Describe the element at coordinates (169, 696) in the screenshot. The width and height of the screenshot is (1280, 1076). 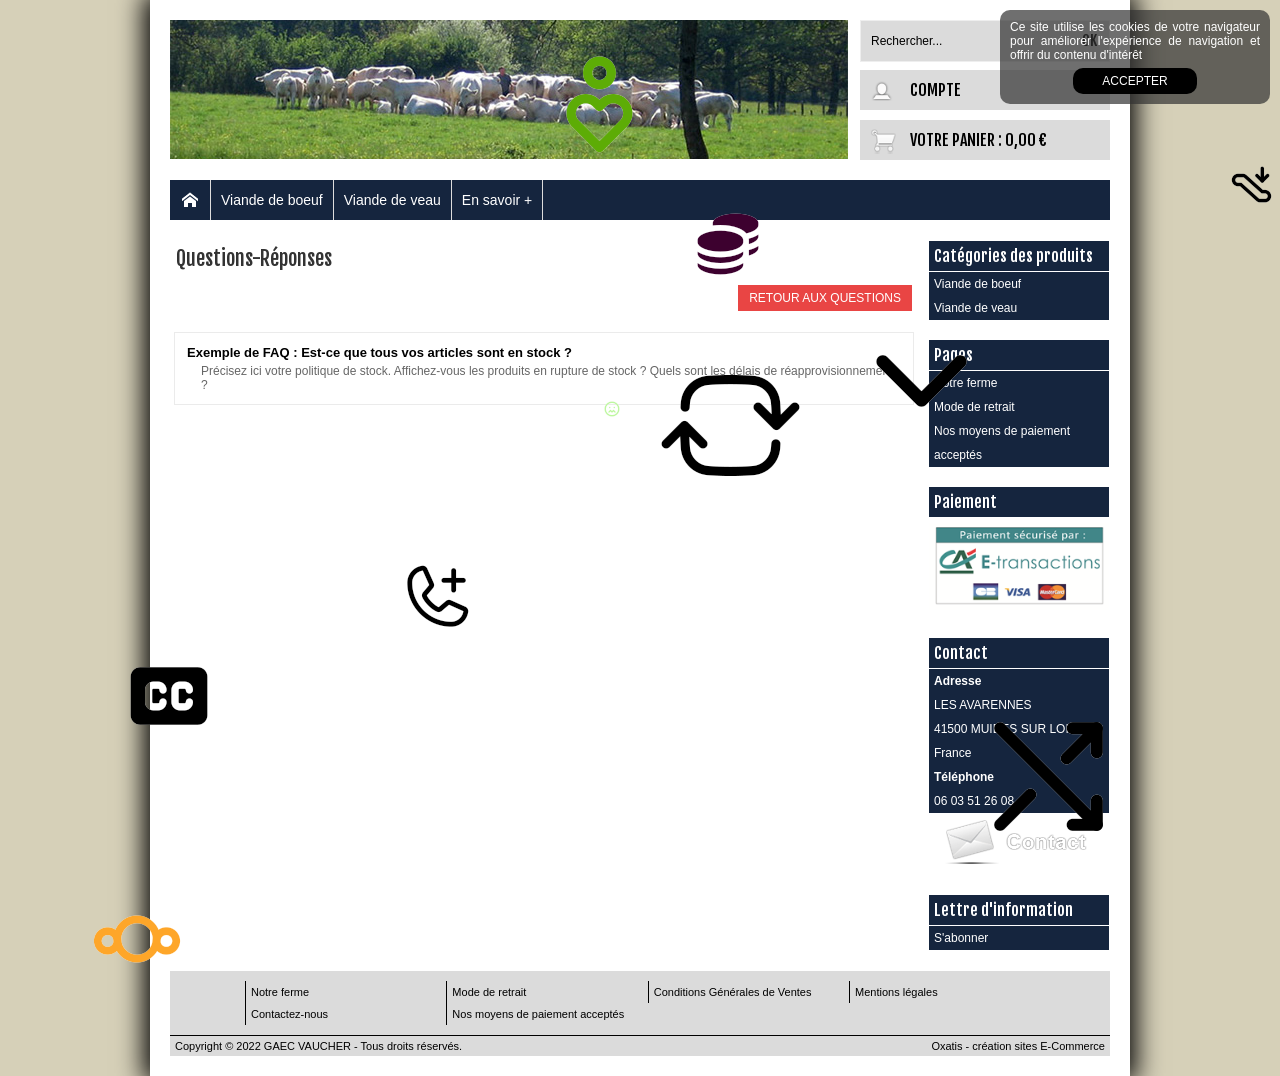
I see `enable closed captions for video content` at that location.